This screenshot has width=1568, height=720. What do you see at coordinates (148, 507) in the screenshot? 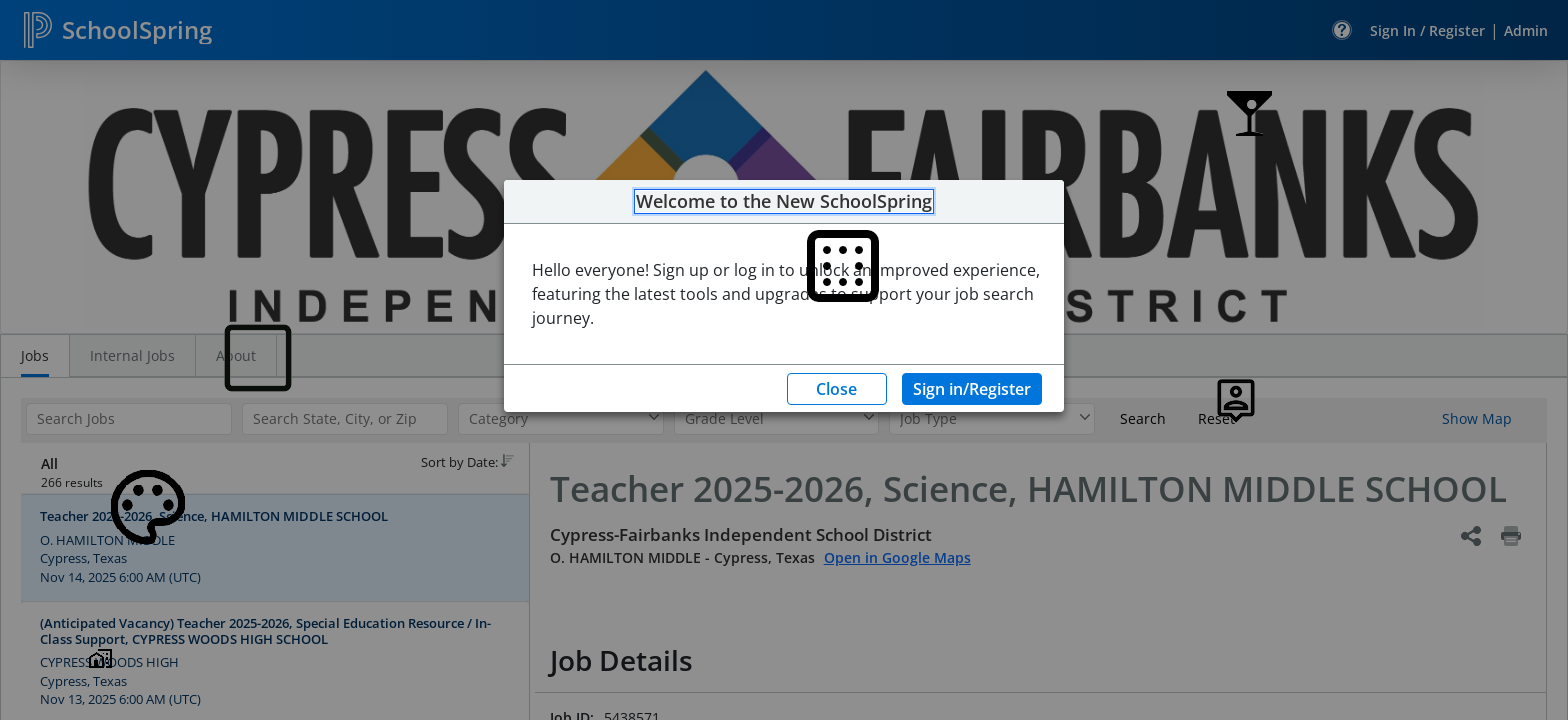
I see `customize color or theme settings` at bounding box center [148, 507].